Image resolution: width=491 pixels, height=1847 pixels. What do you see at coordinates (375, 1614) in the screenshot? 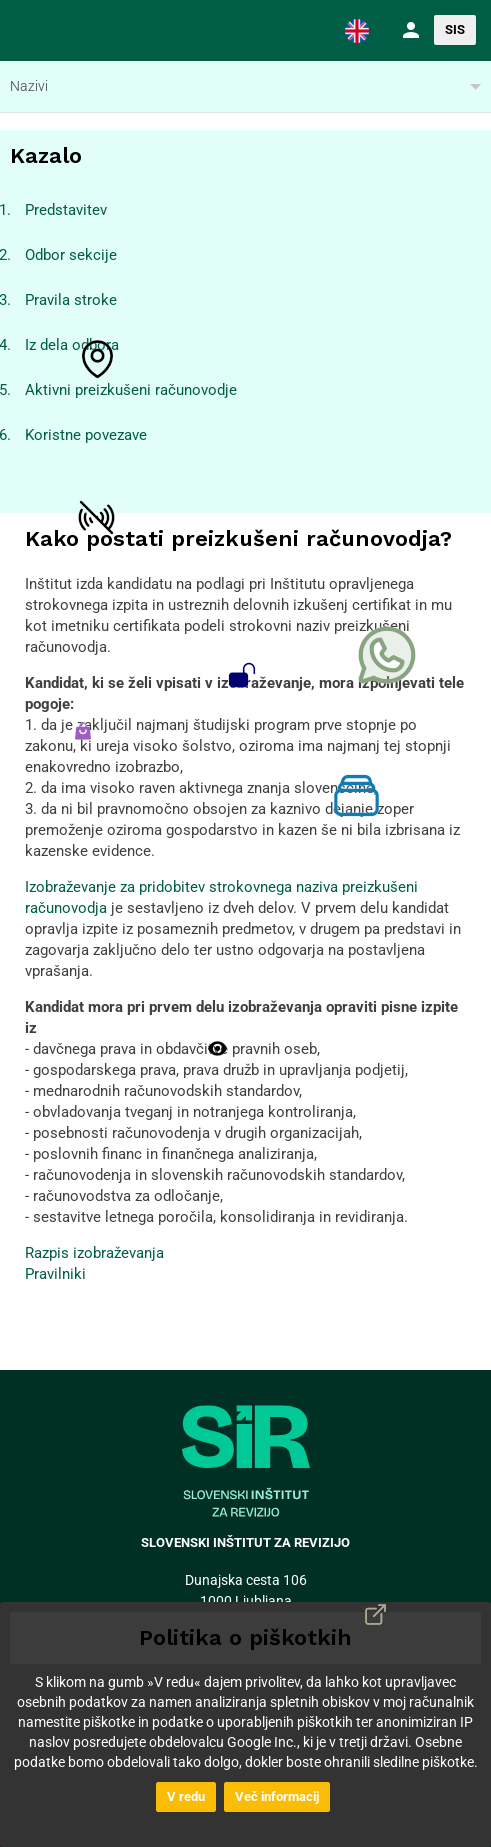
I see `open link in new window` at bounding box center [375, 1614].